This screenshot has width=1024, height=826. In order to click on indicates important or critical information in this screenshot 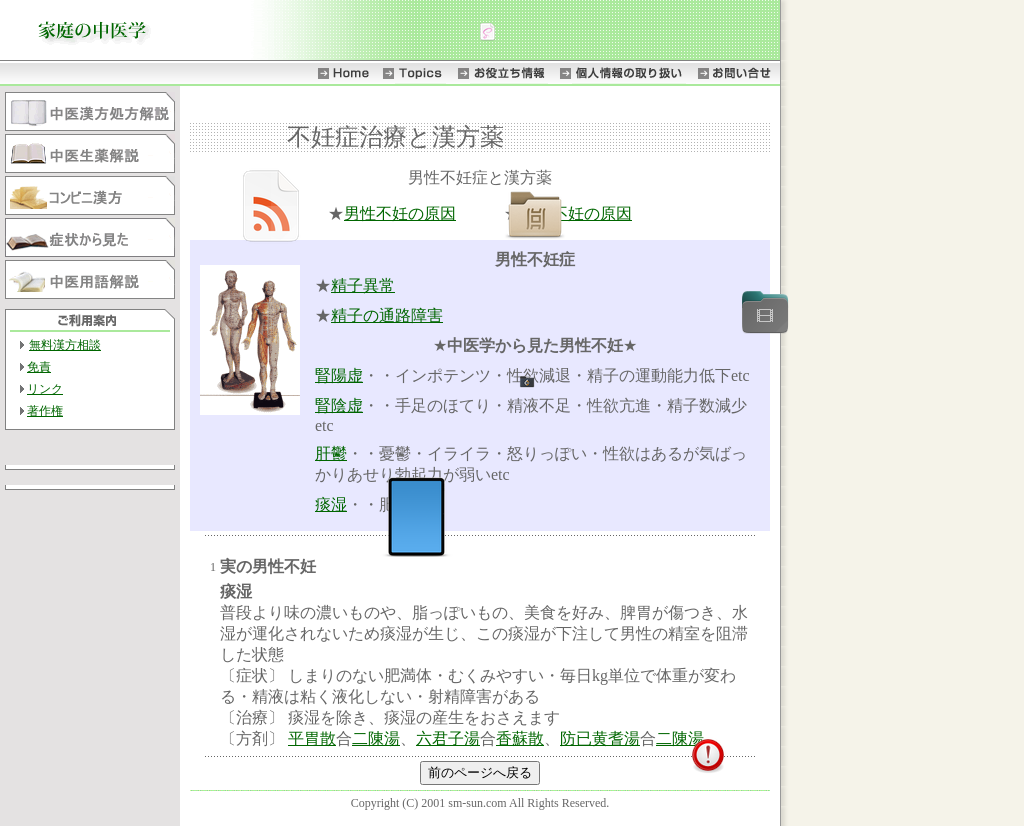, I will do `click(708, 755)`.